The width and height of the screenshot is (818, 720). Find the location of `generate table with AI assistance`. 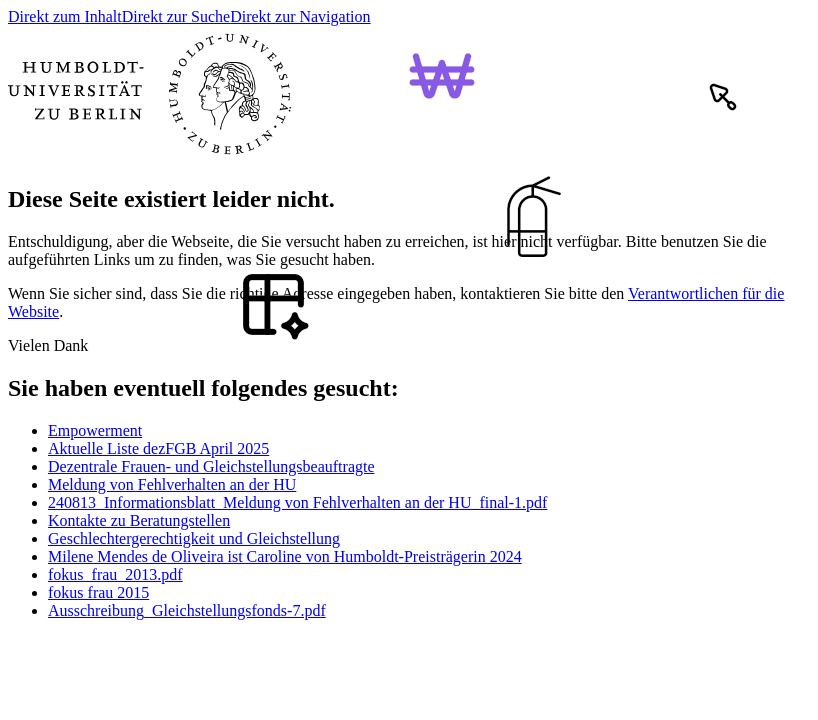

generate table with AI assistance is located at coordinates (273, 304).